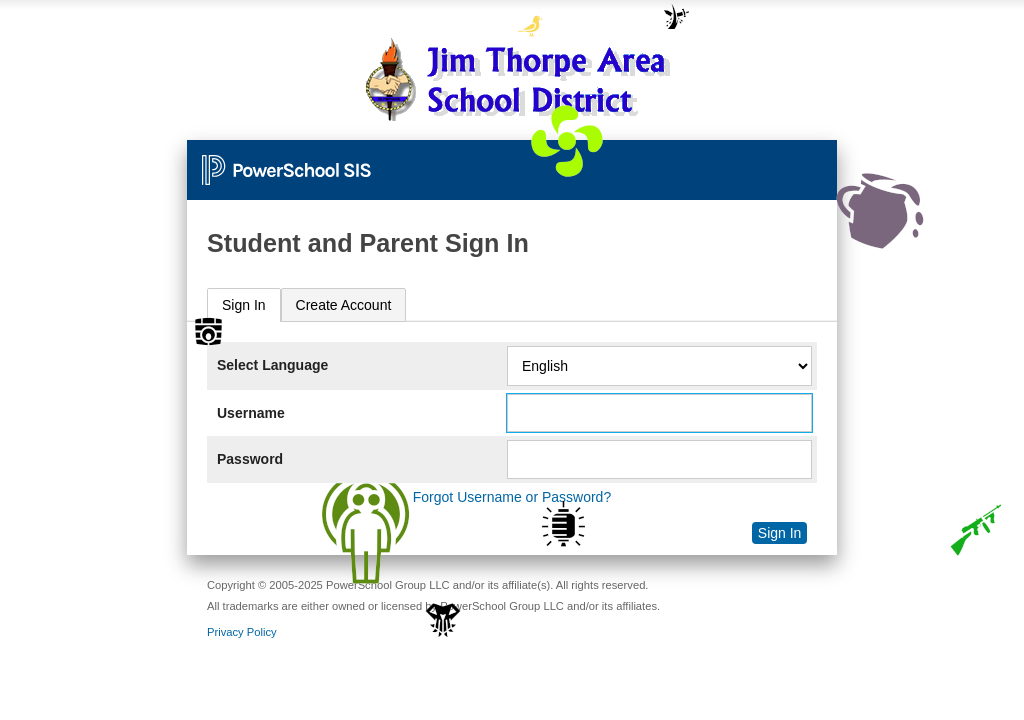 The image size is (1024, 720). What do you see at coordinates (443, 620) in the screenshot?
I see `represents a creature type or monster in a game` at bounding box center [443, 620].